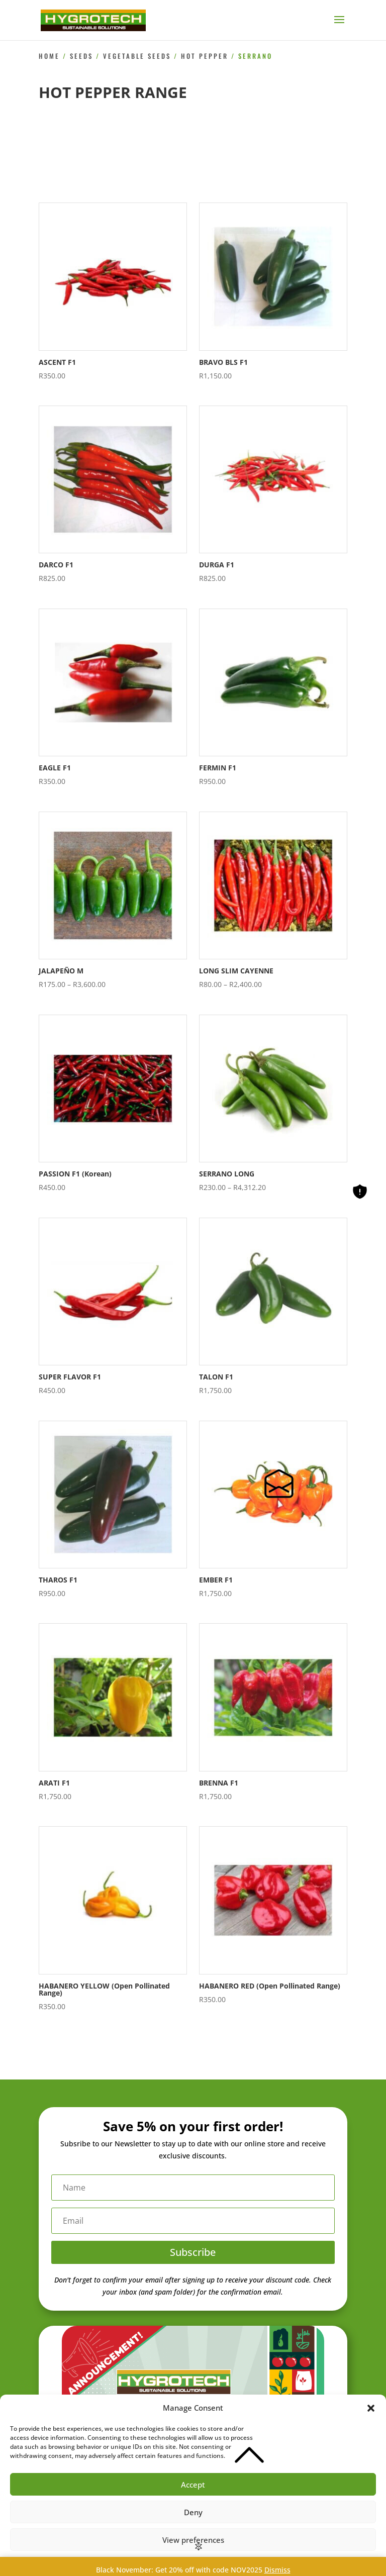 Image resolution: width=386 pixels, height=2576 pixels. I want to click on expand all collapsed sections, so click(199, 2546).